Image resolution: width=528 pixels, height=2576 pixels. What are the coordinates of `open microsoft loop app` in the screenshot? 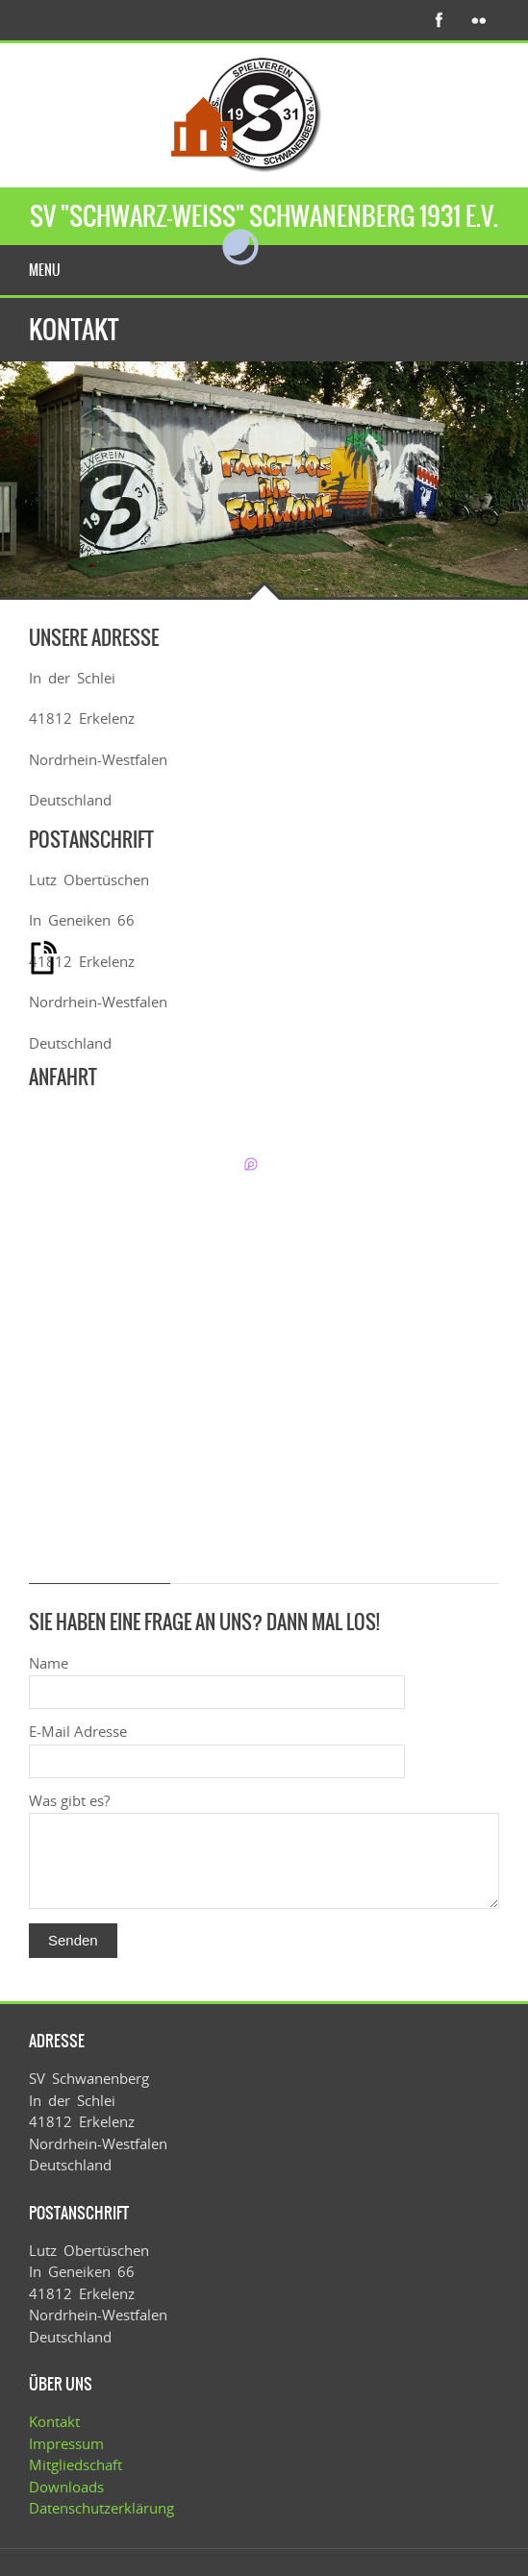 It's located at (251, 1164).